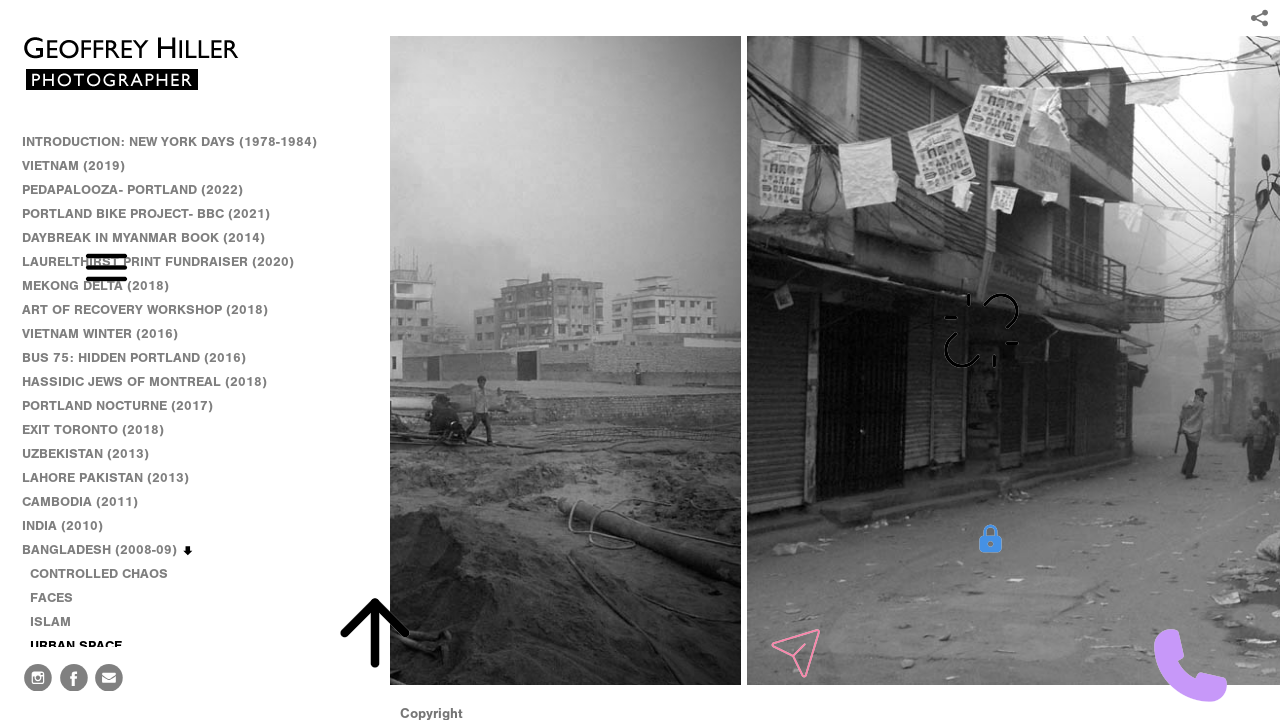 This screenshot has height=720, width=1280. I want to click on send a message, so click(797, 651).